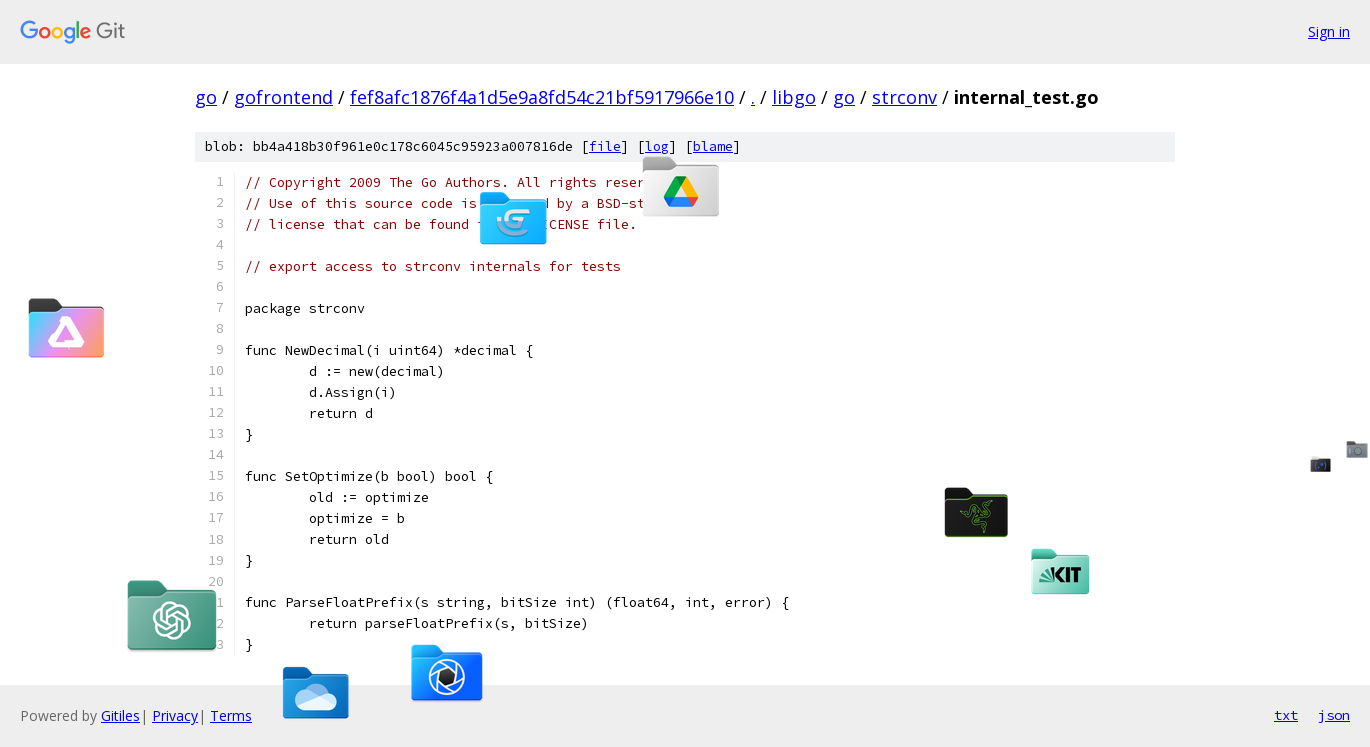 This screenshot has height=747, width=1370. What do you see at coordinates (1060, 573) in the screenshot?
I see `open KIT (Karlsruhe Institute of Technology) project folder` at bounding box center [1060, 573].